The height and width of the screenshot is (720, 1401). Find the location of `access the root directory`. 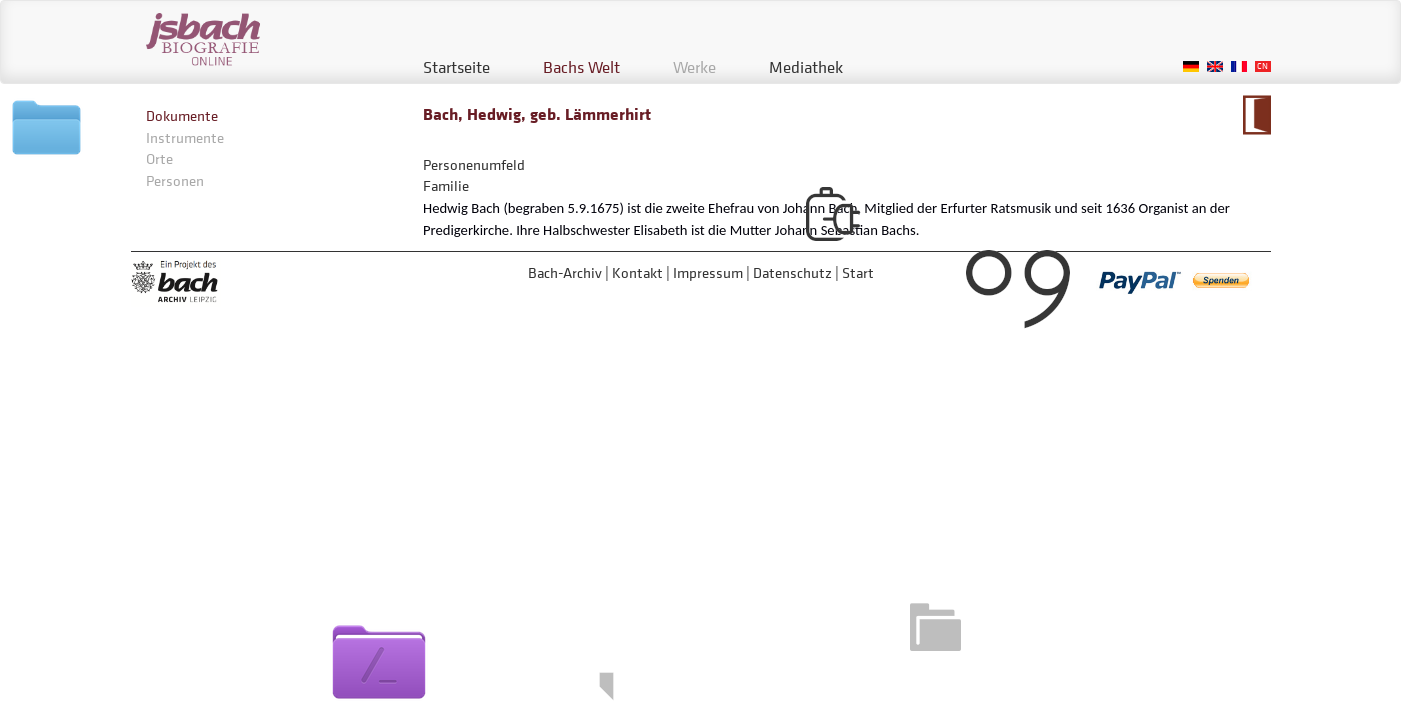

access the root directory is located at coordinates (379, 662).